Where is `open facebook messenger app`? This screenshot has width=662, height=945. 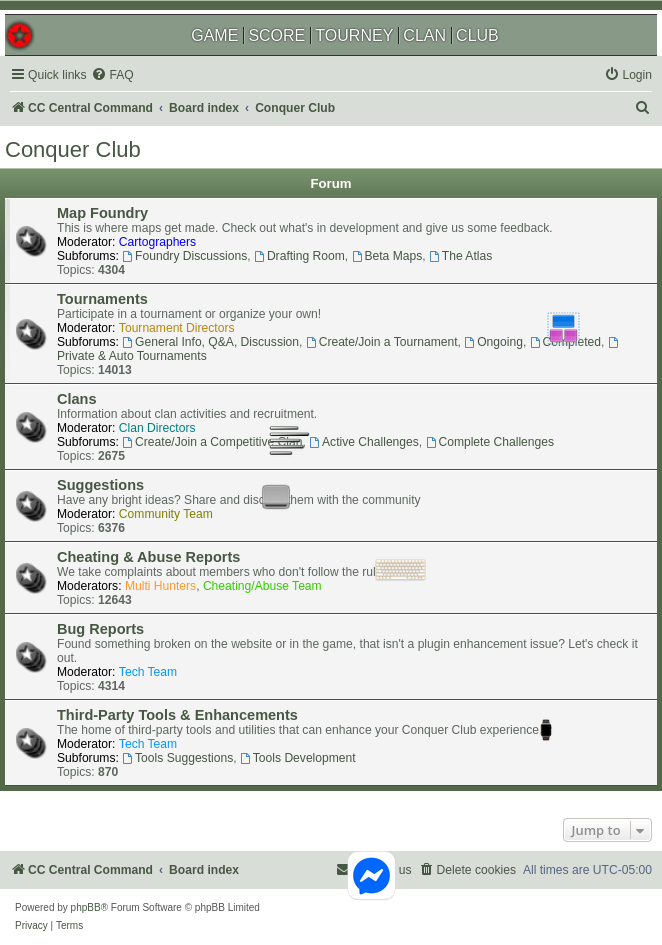 open facebook messenger app is located at coordinates (371, 875).